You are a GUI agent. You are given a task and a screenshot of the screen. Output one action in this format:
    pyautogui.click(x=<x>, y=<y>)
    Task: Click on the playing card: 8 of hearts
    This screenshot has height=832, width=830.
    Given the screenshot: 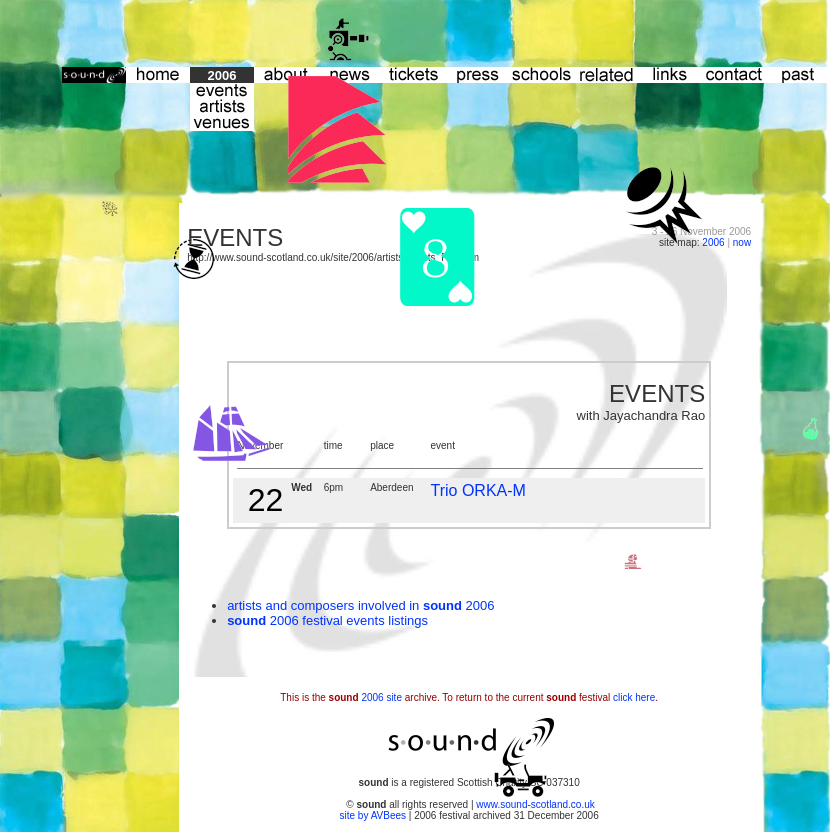 What is the action you would take?
    pyautogui.click(x=437, y=257)
    